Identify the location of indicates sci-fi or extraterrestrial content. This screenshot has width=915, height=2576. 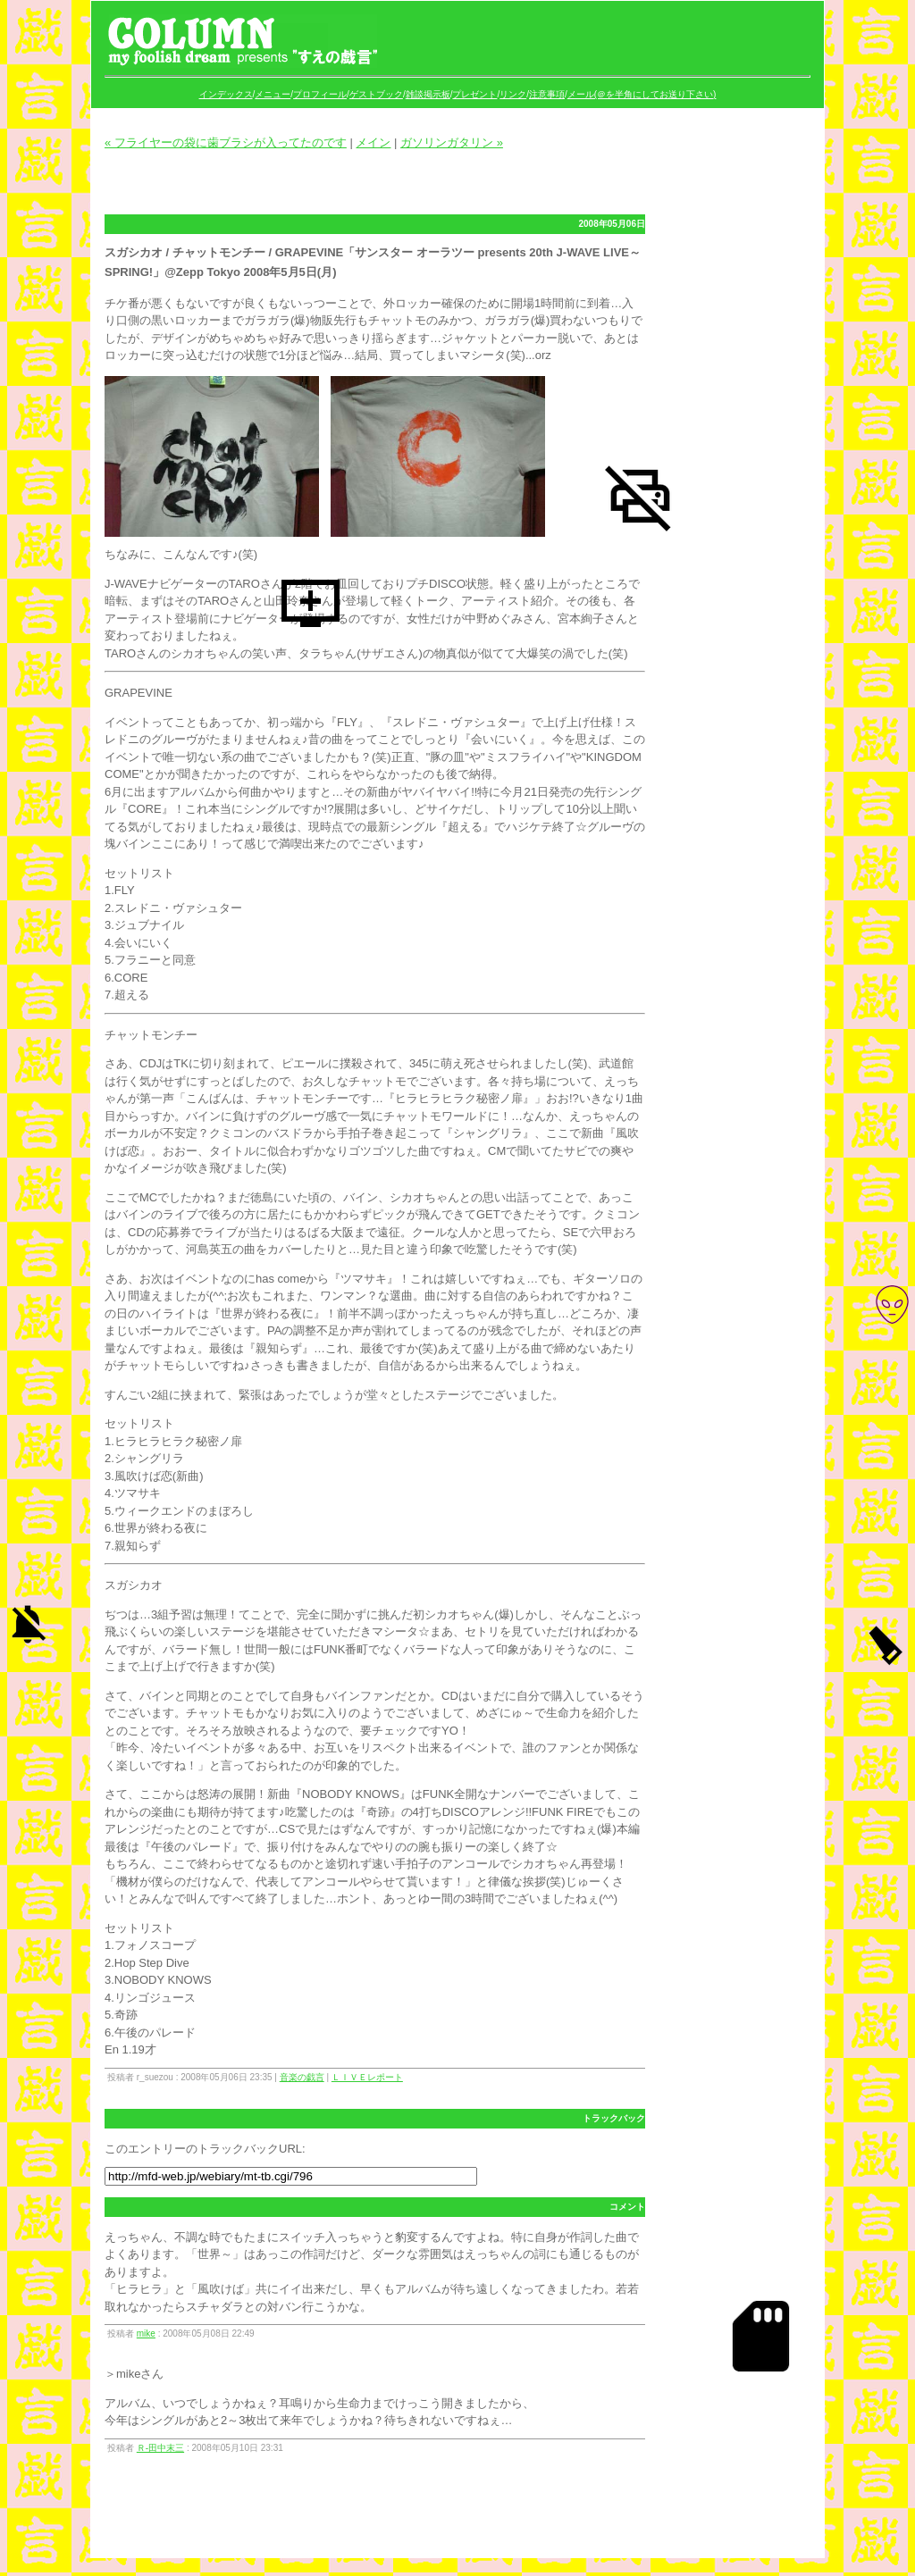
(892, 1304).